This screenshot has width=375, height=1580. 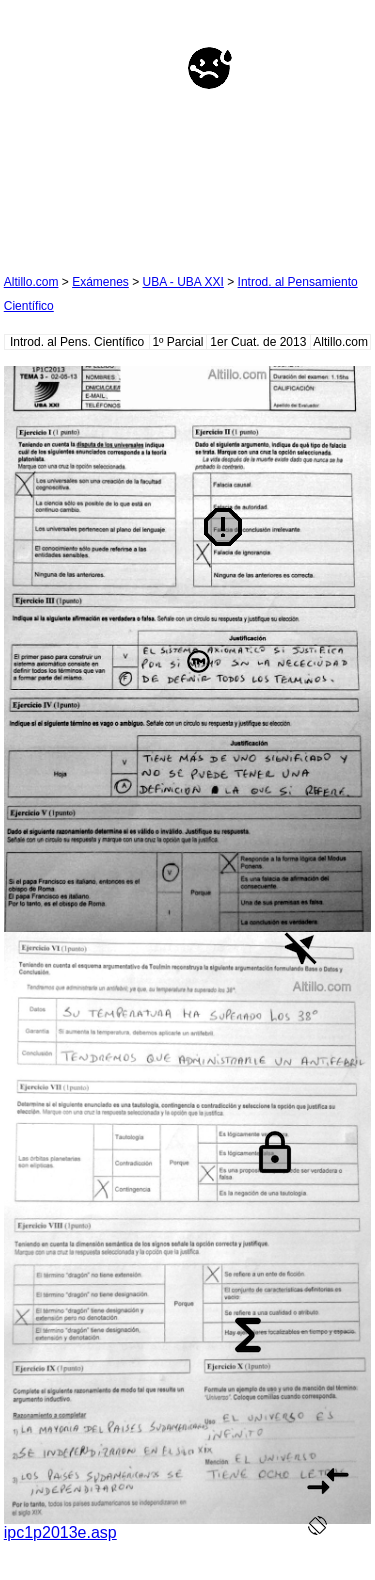 I want to click on rotate screen orientation, so click(x=317, y=1525).